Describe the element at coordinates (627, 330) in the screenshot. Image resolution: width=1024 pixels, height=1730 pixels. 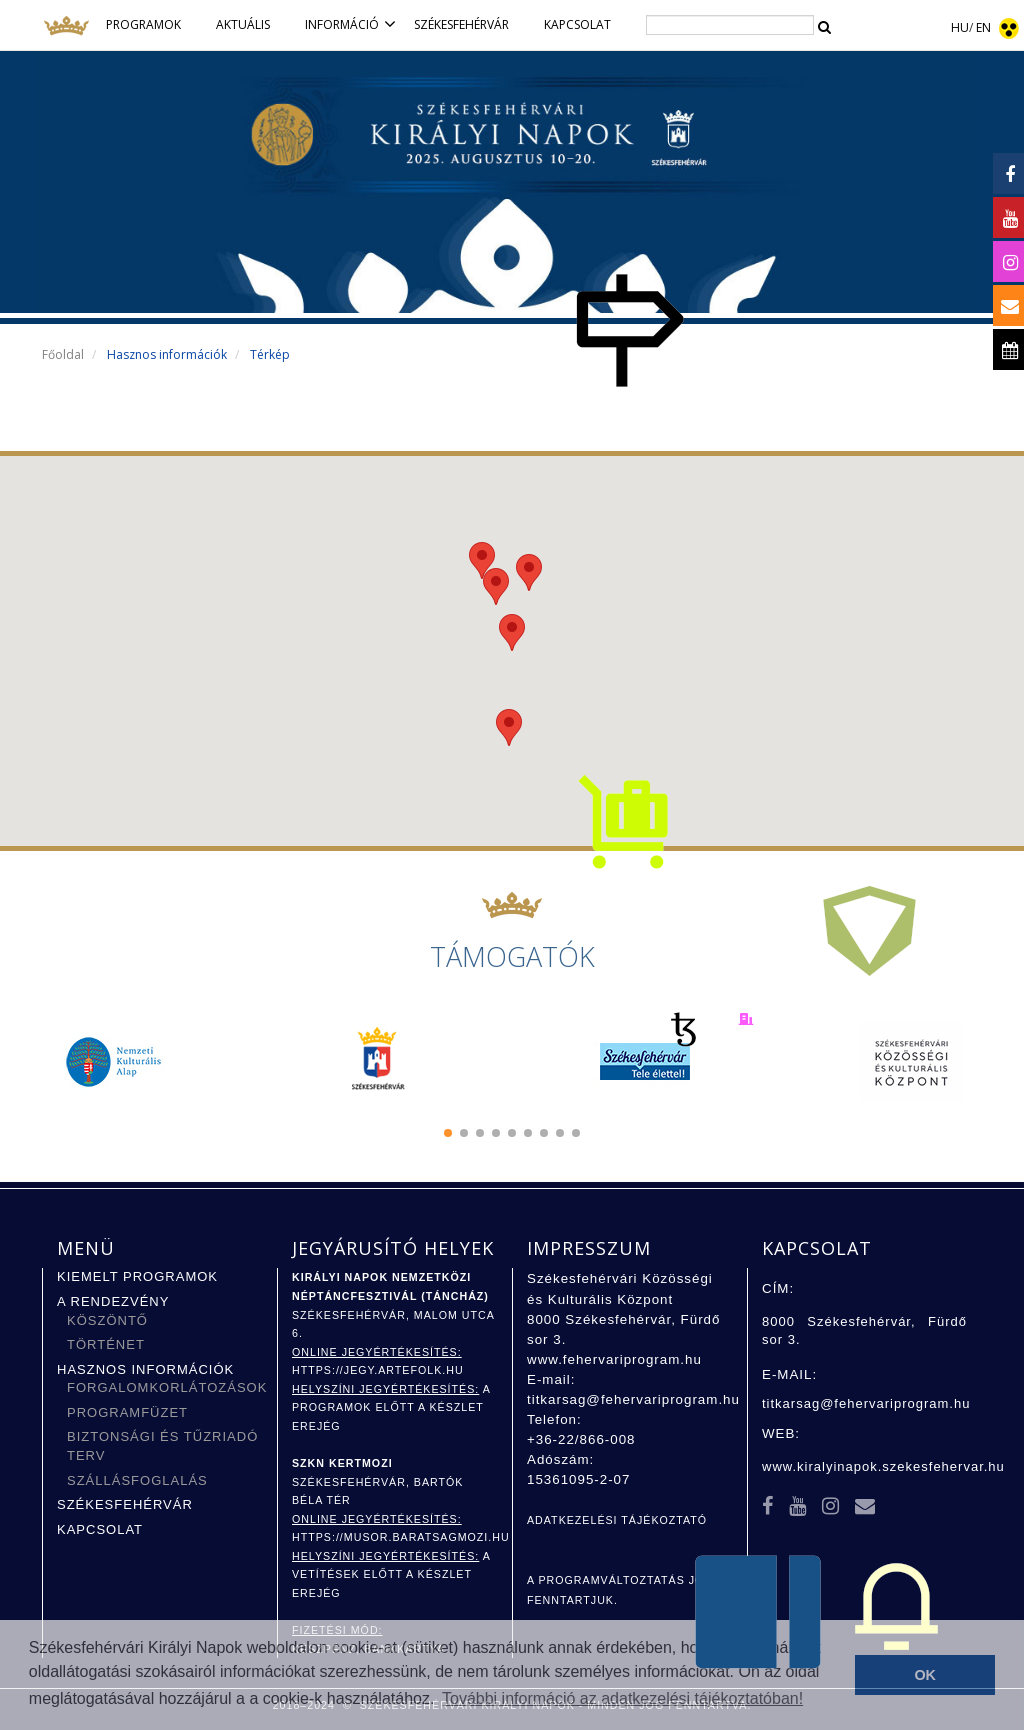
I see `get directions or navigate to a destination` at that location.